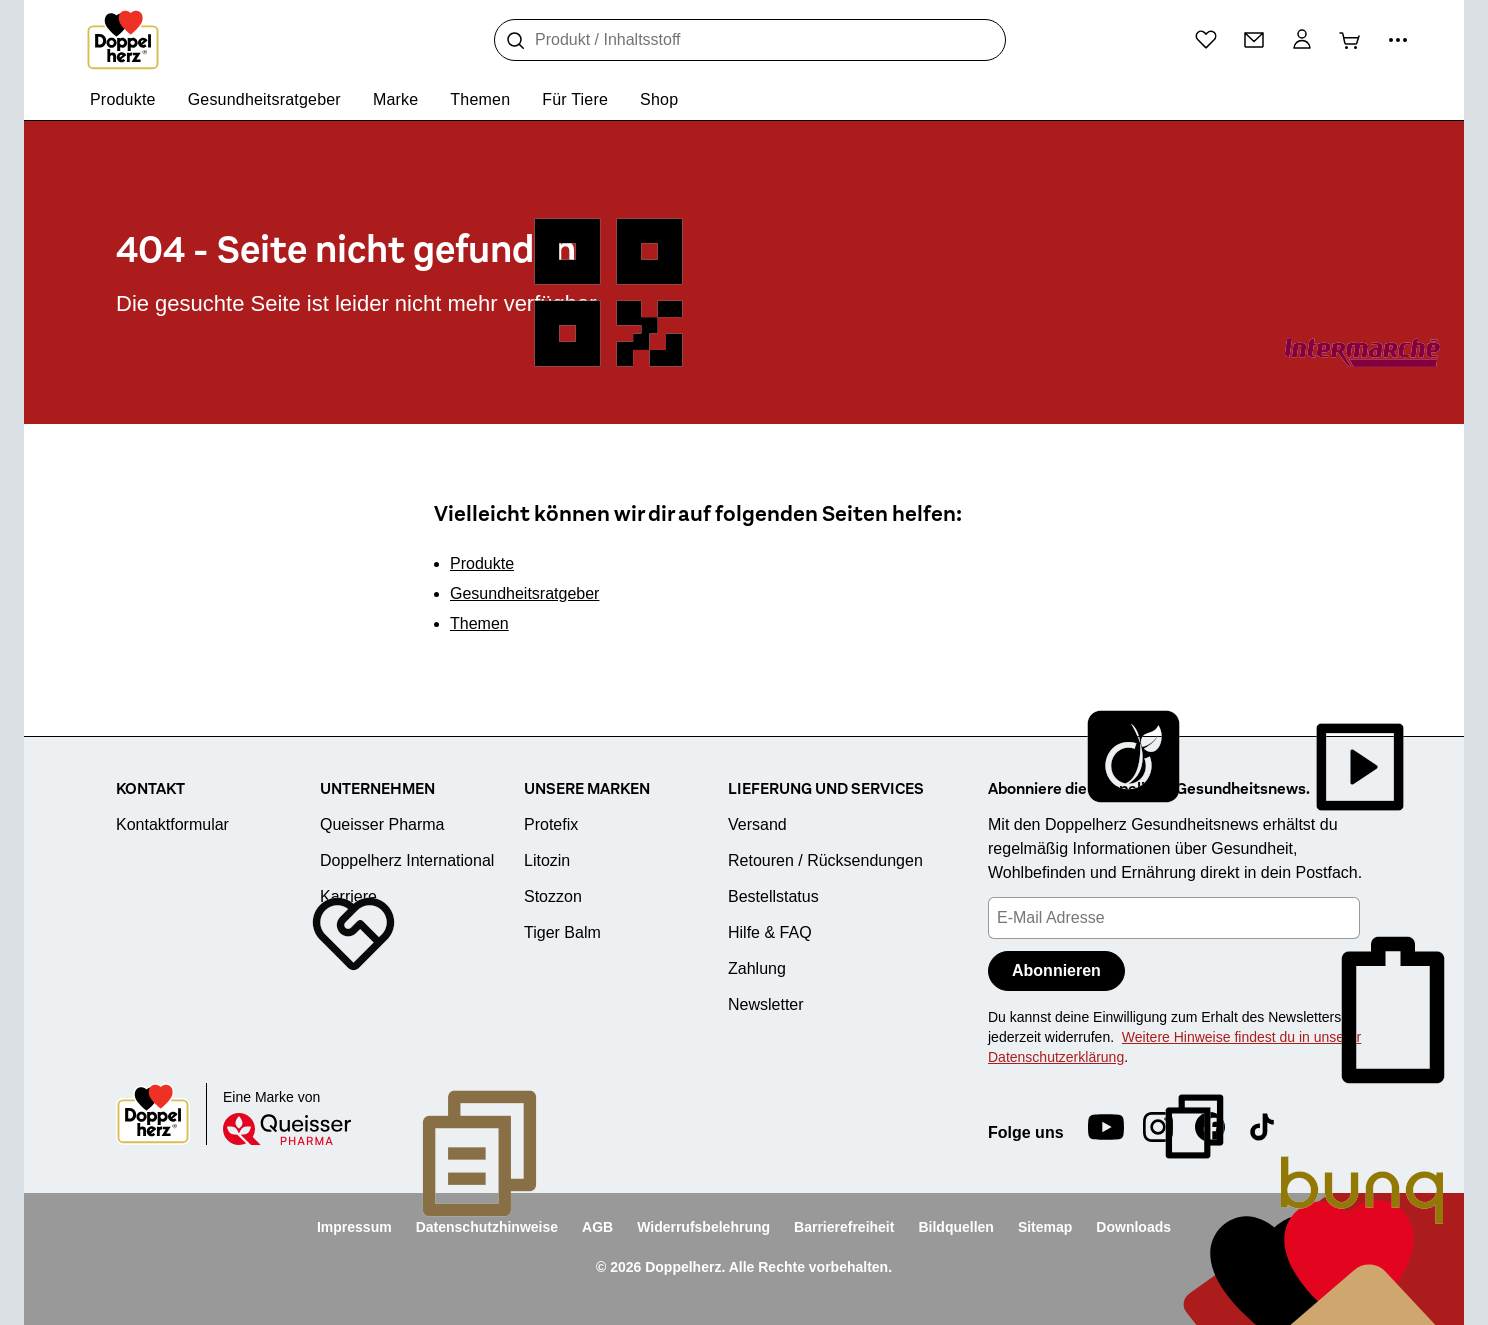  What do you see at coordinates (479, 1153) in the screenshot?
I see `copy file to clipboard` at bounding box center [479, 1153].